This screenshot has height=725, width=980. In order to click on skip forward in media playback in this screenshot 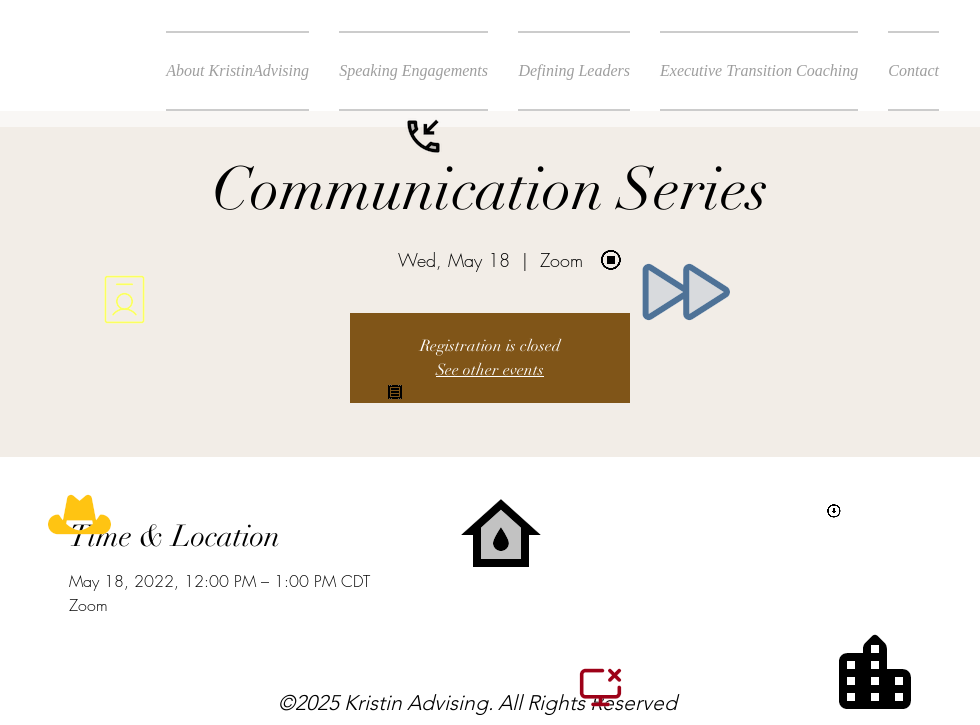, I will do `click(680, 292)`.